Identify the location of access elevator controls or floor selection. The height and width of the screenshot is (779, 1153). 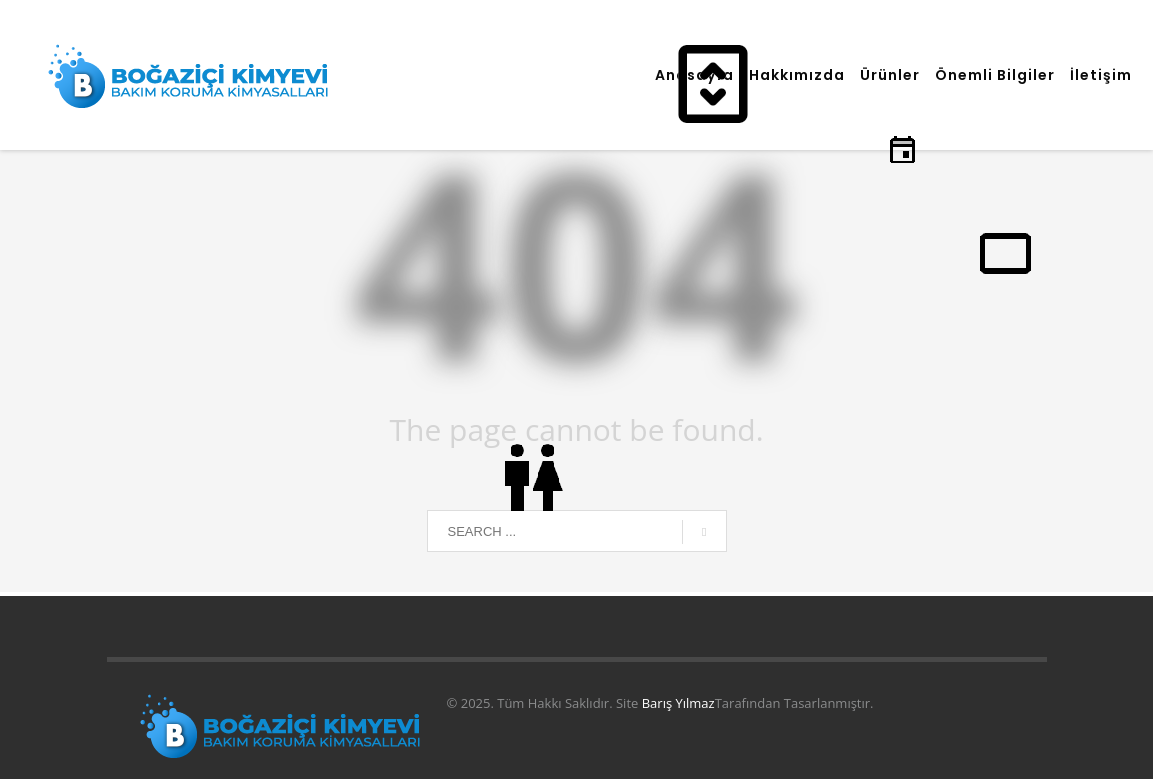
(713, 84).